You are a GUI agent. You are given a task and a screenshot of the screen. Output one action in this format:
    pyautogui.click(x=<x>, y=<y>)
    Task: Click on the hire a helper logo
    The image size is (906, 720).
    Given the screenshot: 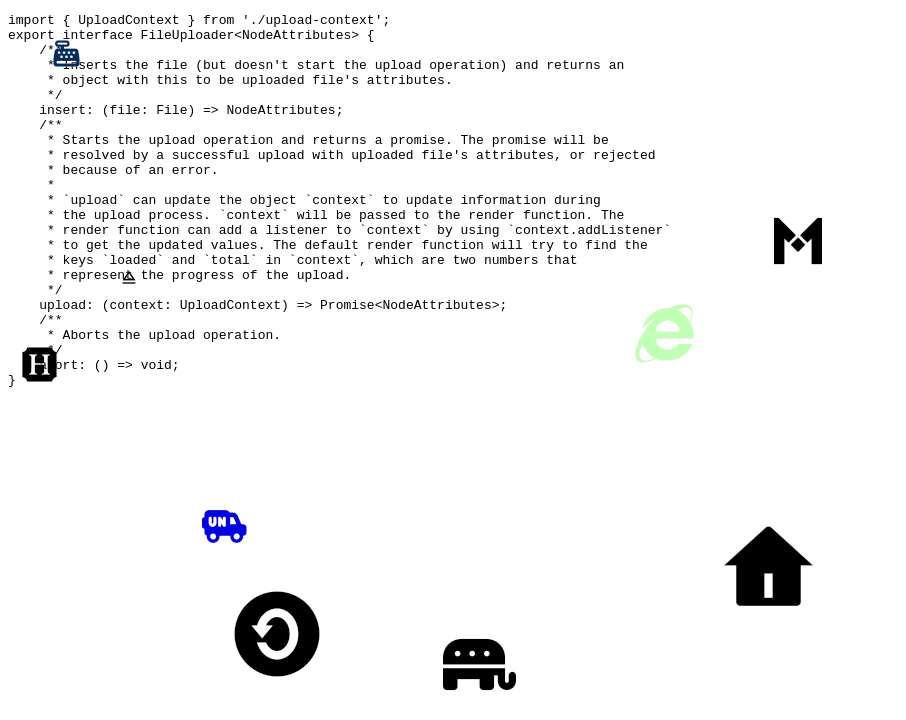 What is the action you would take?
    pyautogui.click(x=39, y=364)
    